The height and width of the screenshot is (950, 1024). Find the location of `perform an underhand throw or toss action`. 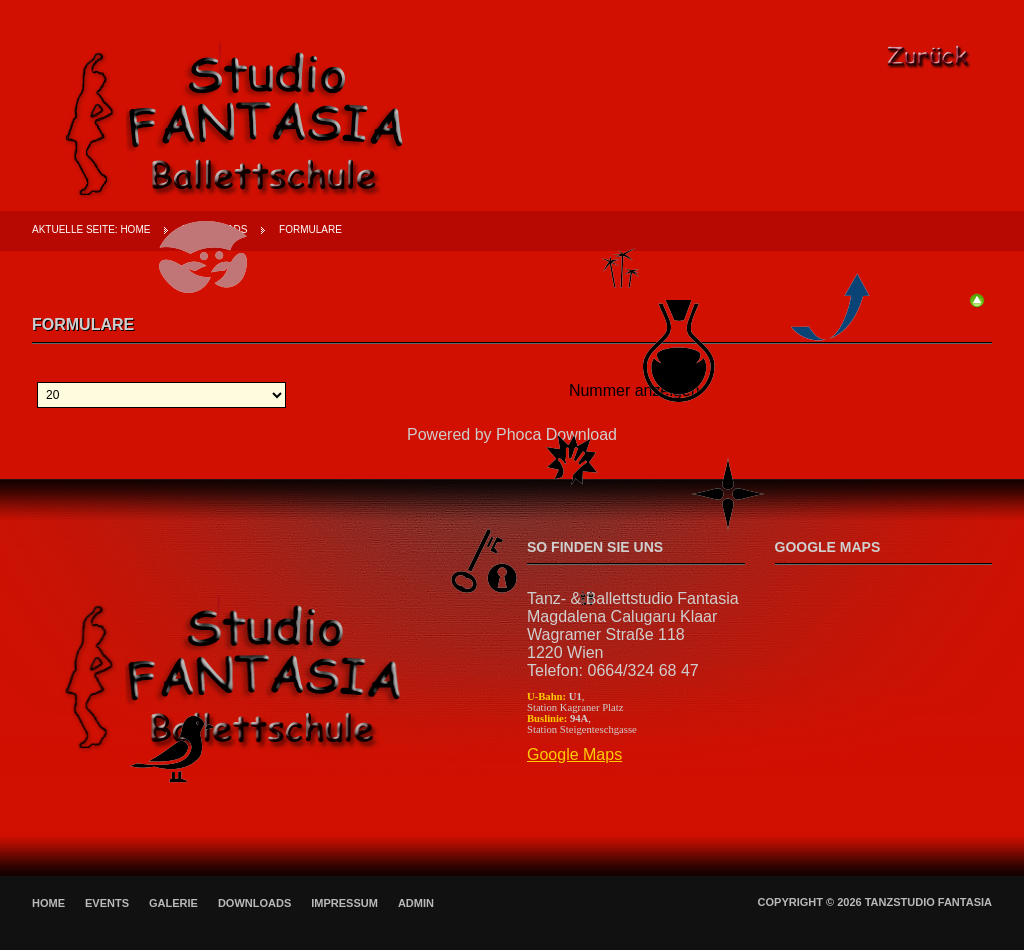

perform an underhand throw or toss action is located at coordinates (829, 307).